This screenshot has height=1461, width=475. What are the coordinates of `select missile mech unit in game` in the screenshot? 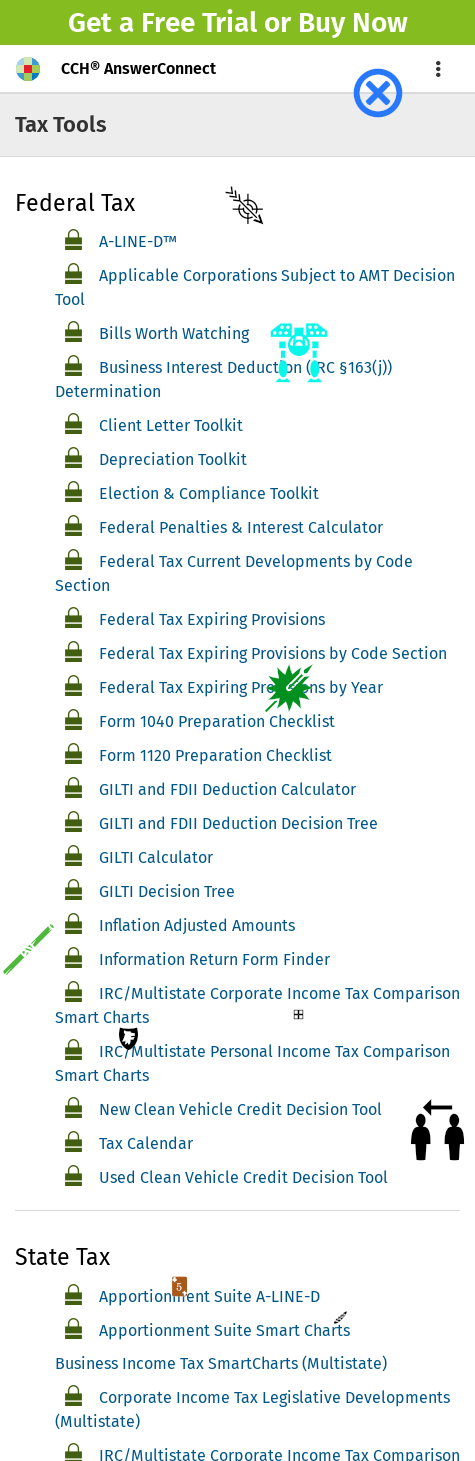 It's located at (299, 353).